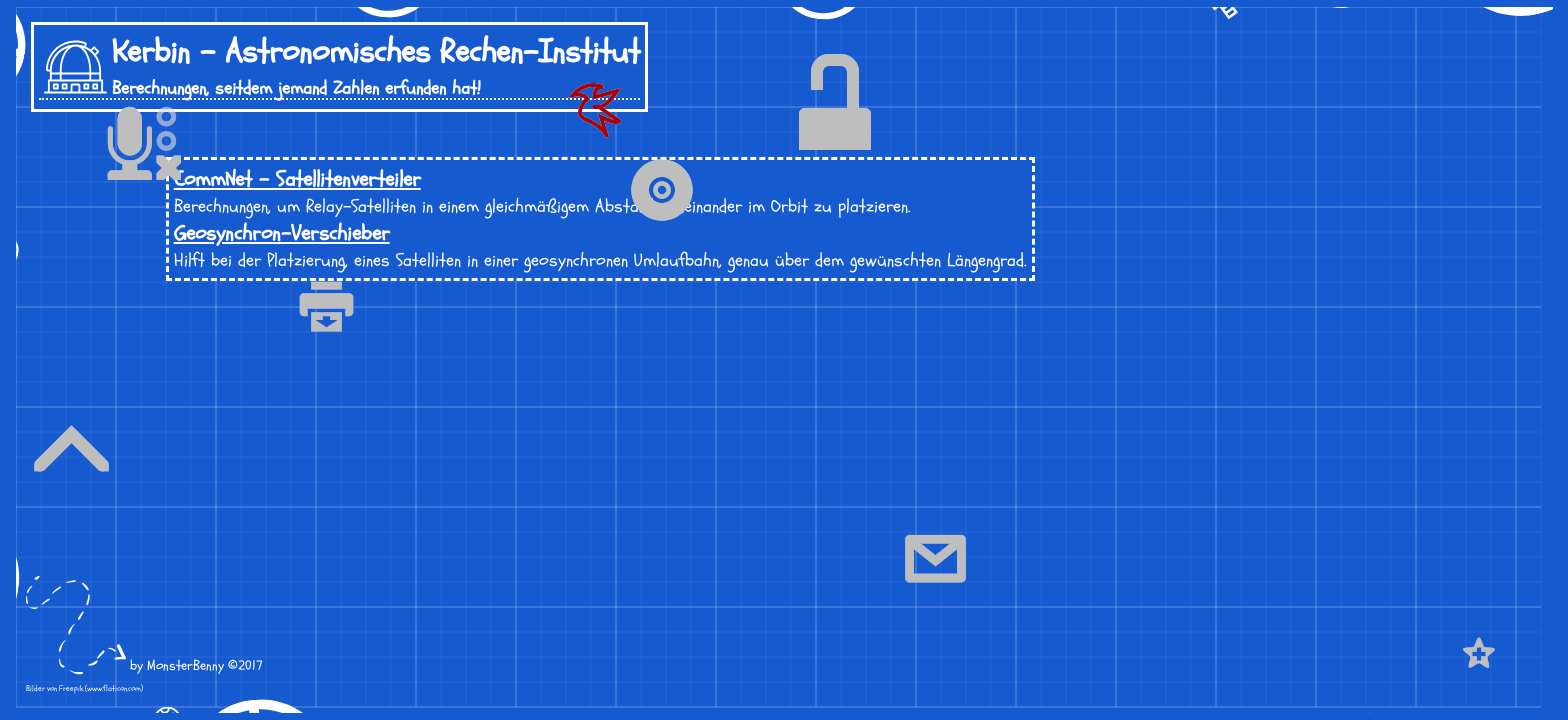  I want to click on open kate text editor, so click(597, 109).